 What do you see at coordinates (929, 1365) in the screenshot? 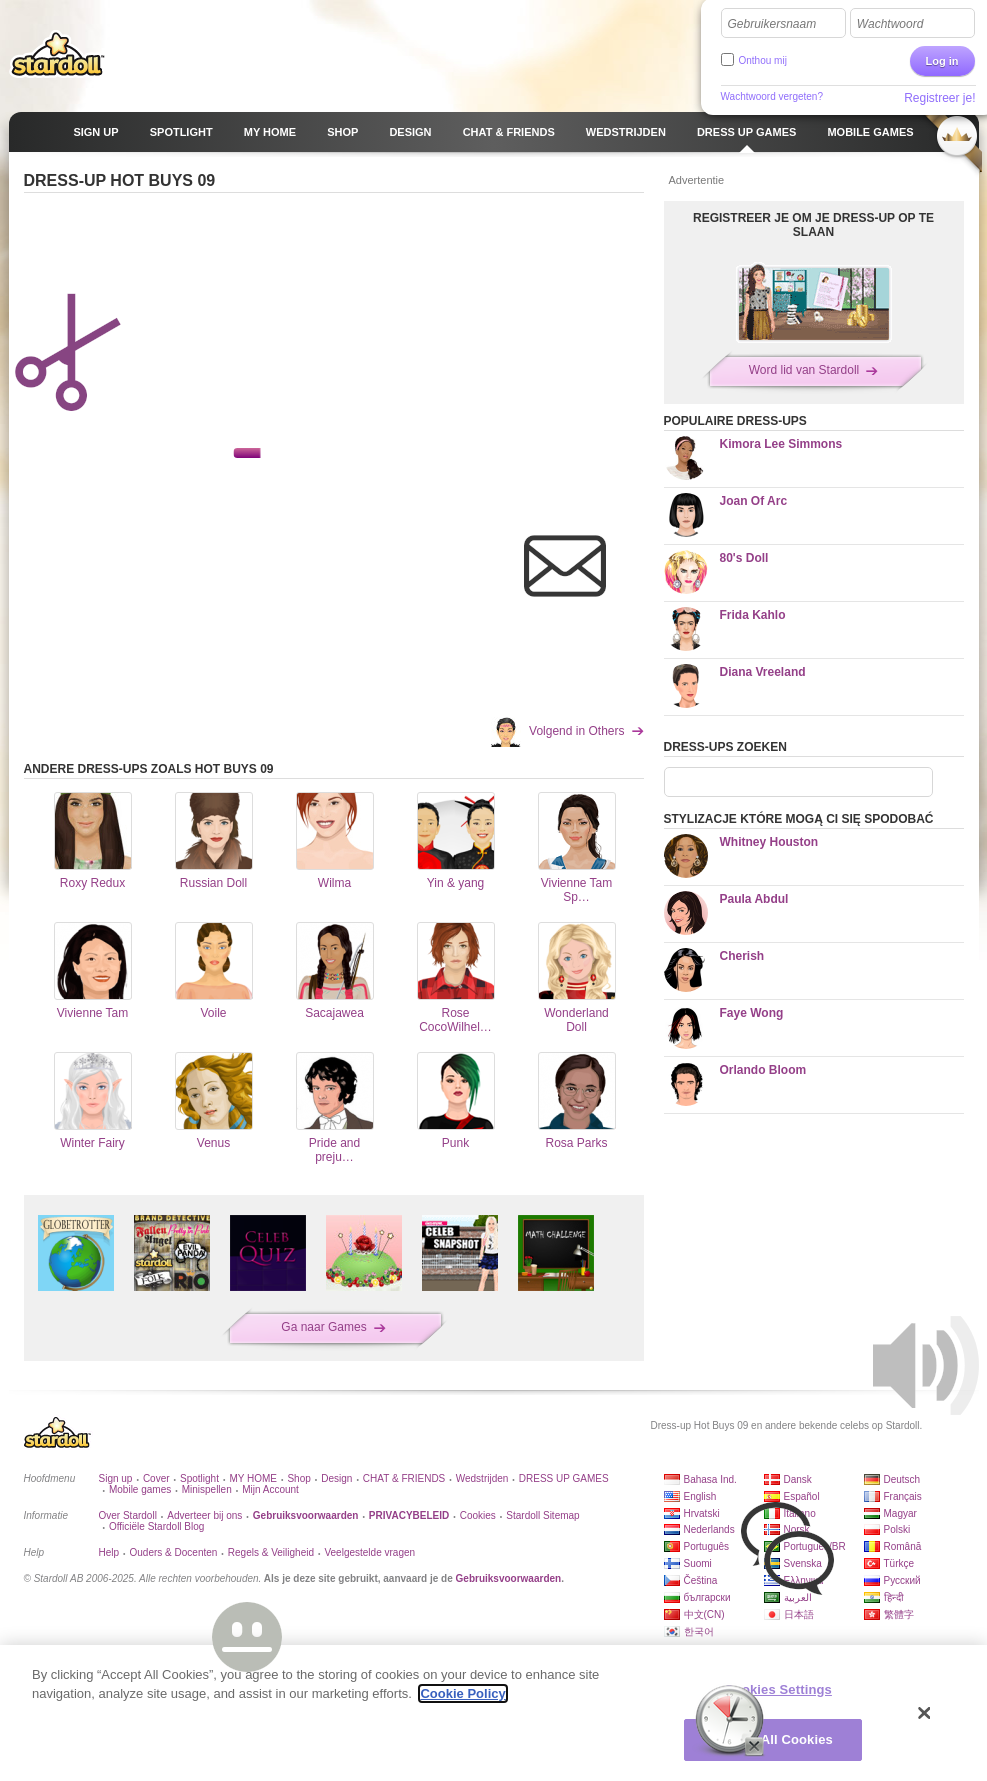
I see `indicates medium volume level` at bounding box center [929, 1365].